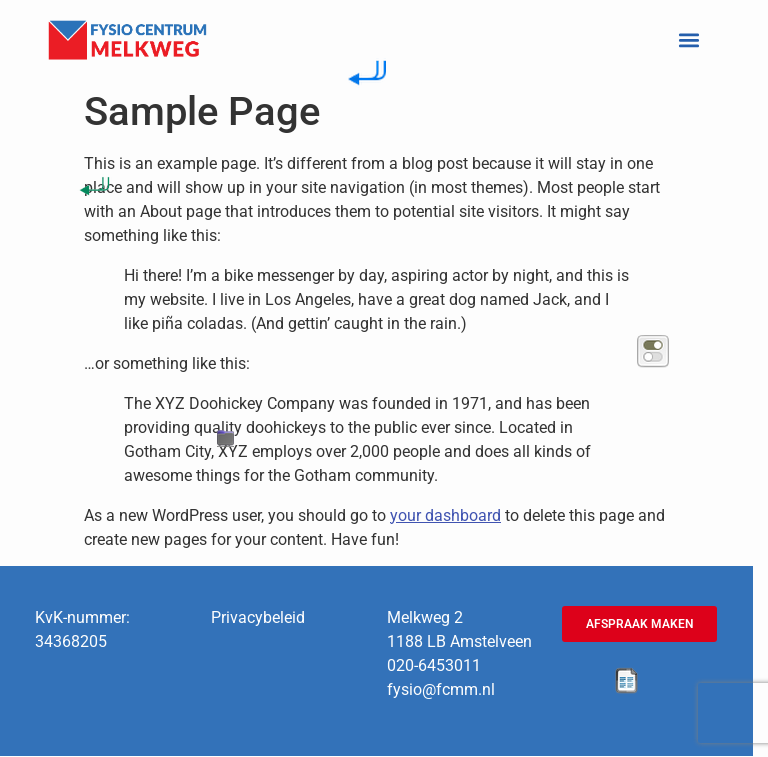  What do you see at coordinates (225, 438) in the screenshot?
I see `access a remote or network folder` at bounding box center [225, 438].